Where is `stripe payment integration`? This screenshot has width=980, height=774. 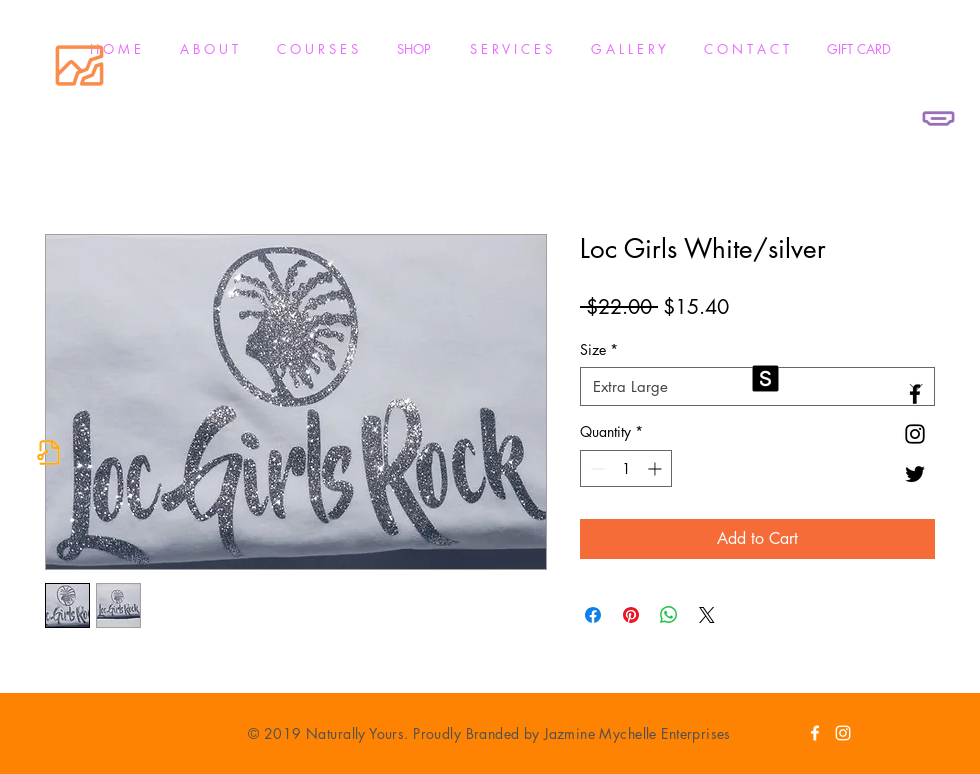
stripe payment integration is located at coordinates (765, 378).